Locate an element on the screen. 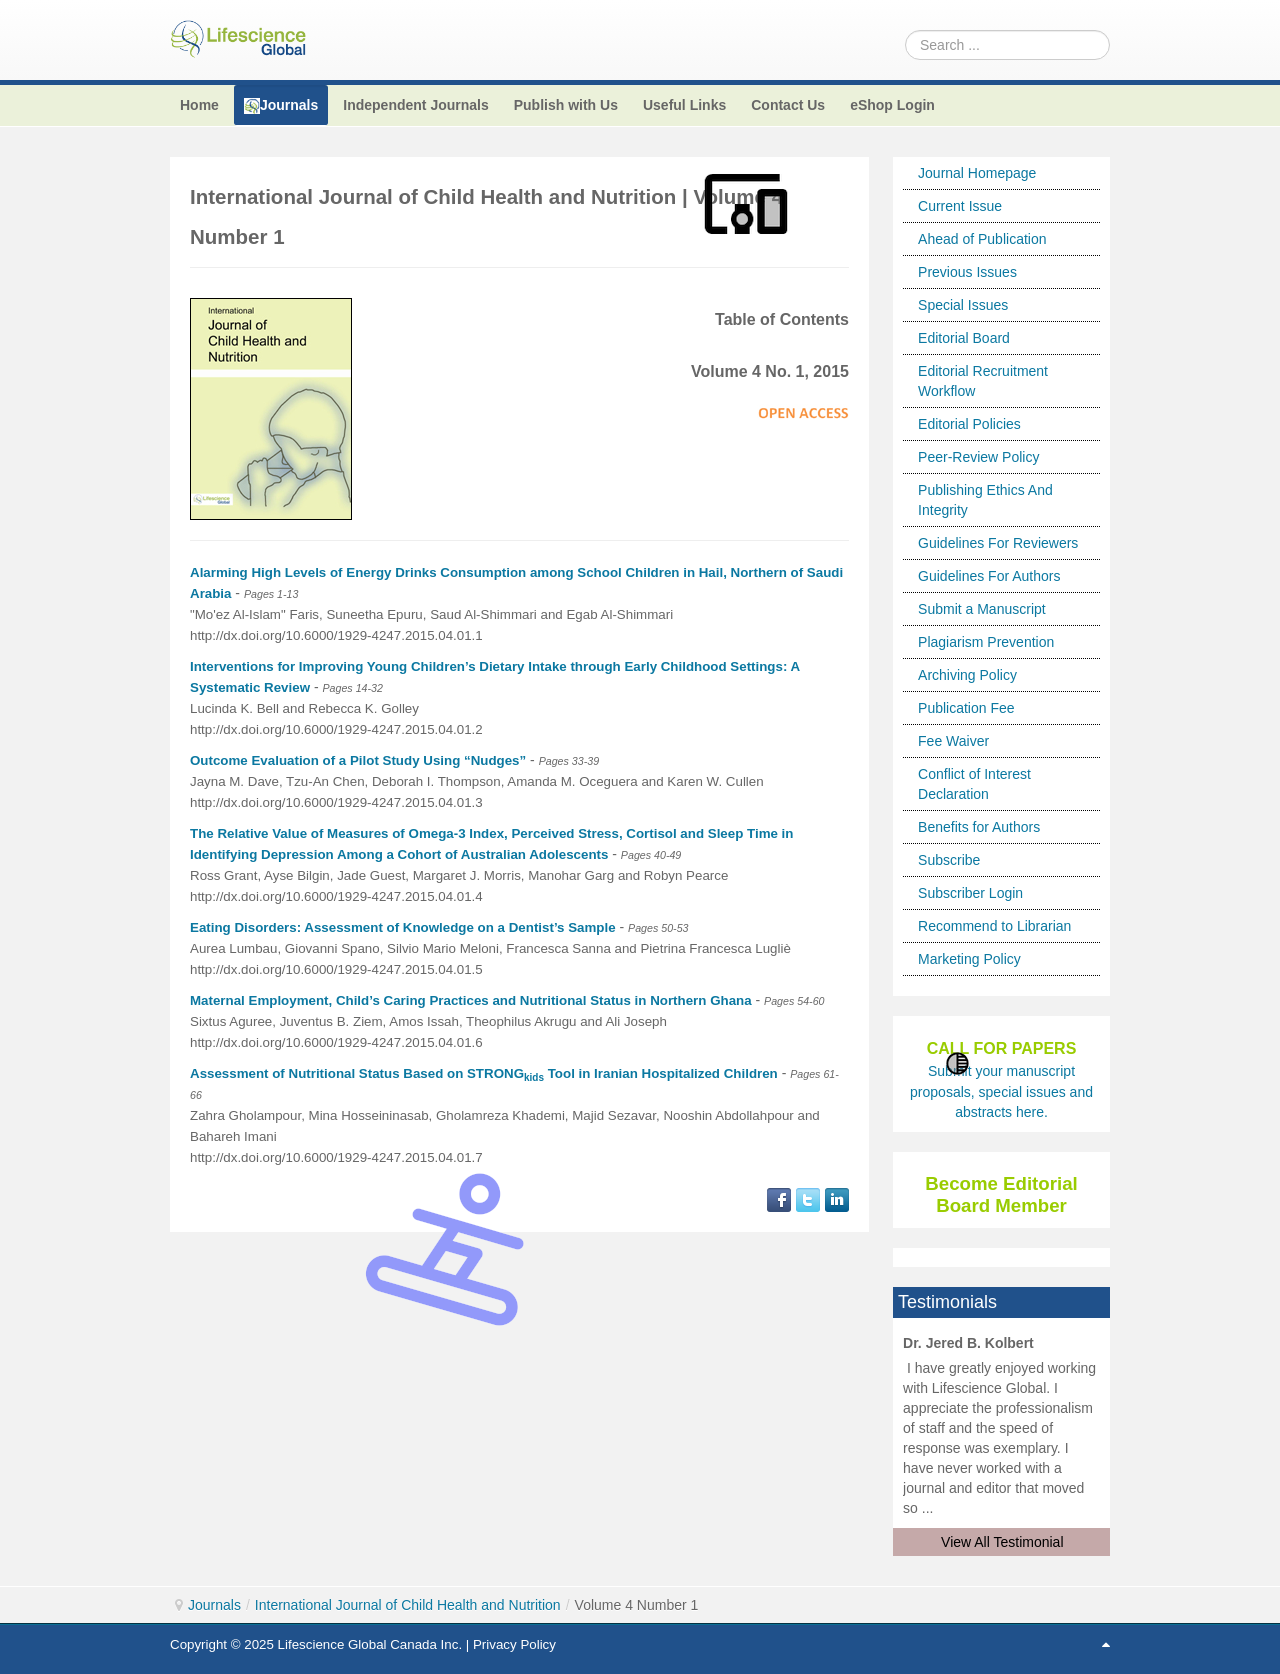 This screenshot has height=1674, width=1280. adjust image contrast or tonality settings is located at coordinates (957, 1063).